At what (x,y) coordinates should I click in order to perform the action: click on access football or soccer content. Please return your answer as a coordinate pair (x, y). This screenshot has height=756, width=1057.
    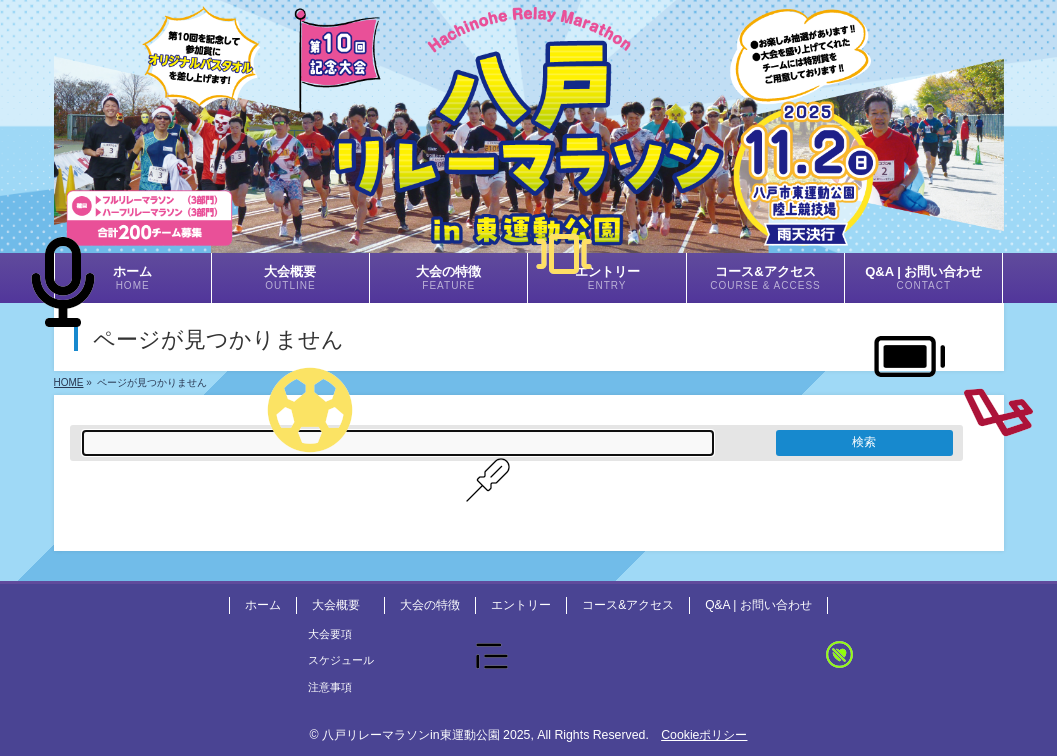
    Looking at the image, I should click on (310, 410).